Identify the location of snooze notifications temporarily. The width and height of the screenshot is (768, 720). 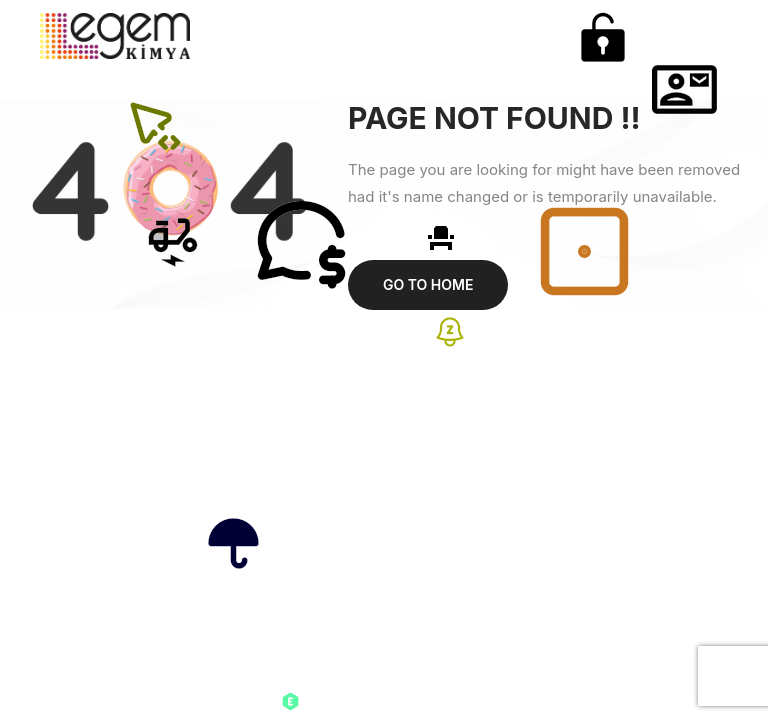
(450, 332).